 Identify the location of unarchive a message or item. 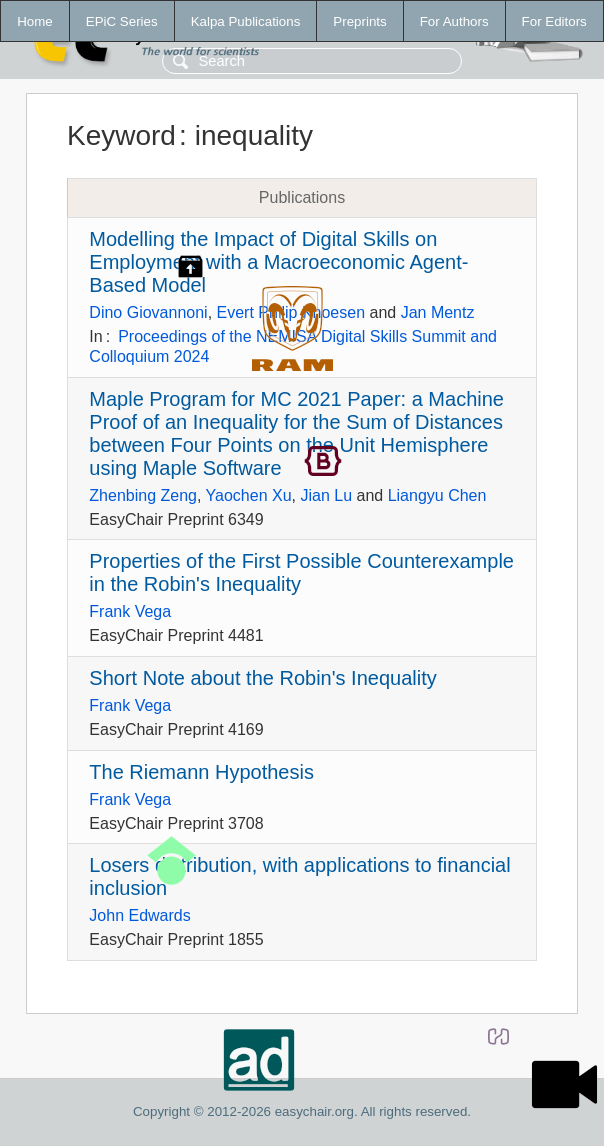
(190, 266).